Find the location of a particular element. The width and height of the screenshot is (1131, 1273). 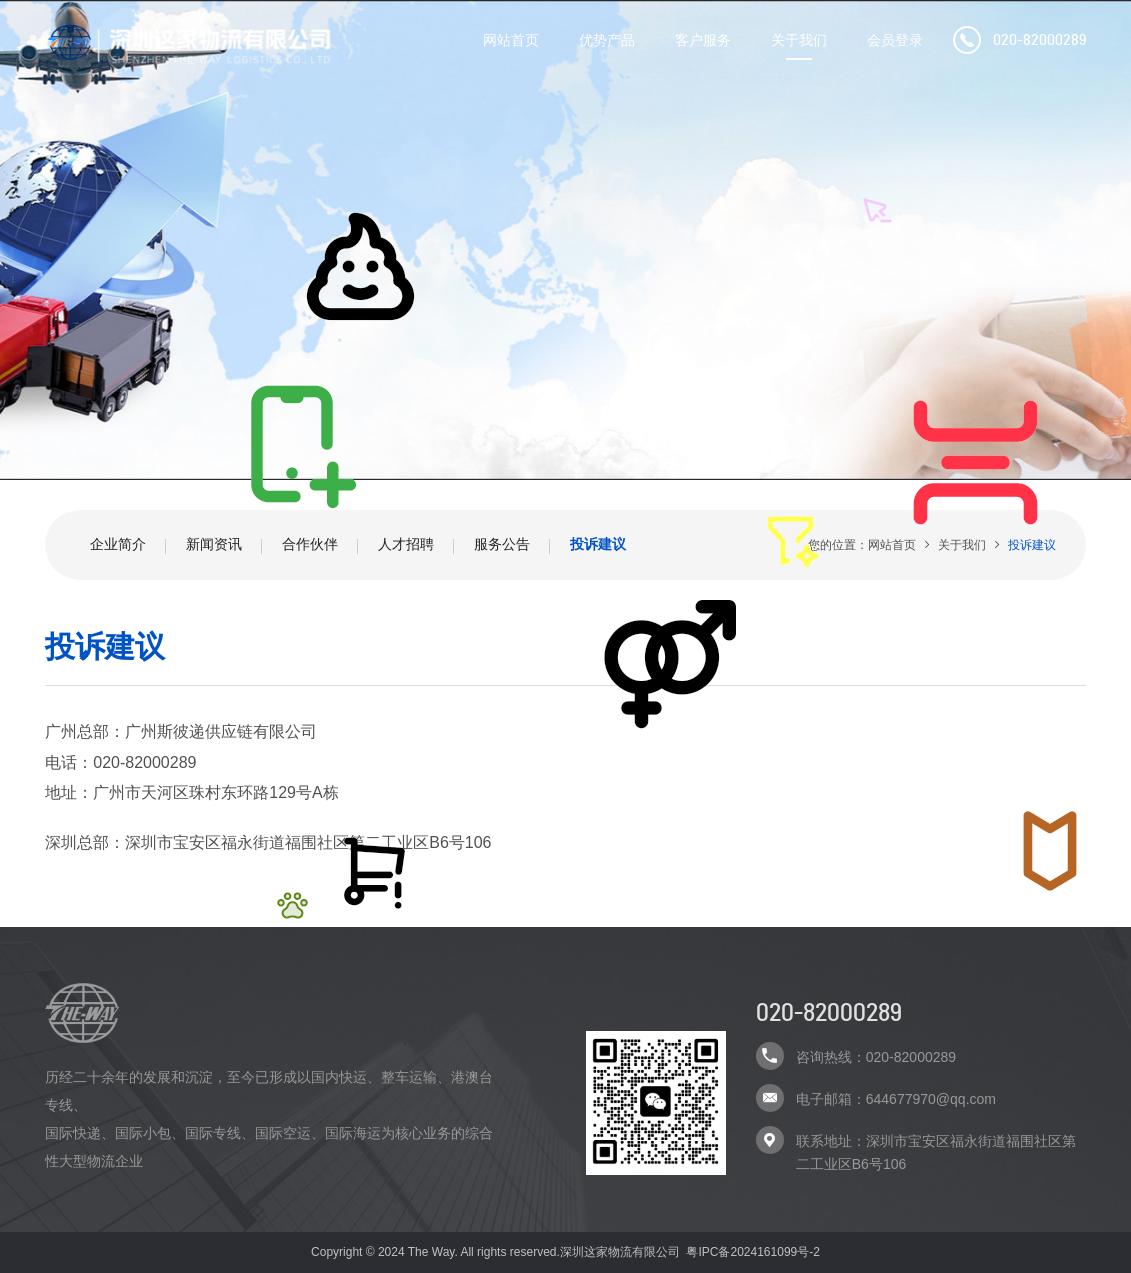

add a poop emoji reaction is located at coordinates (360, 266).